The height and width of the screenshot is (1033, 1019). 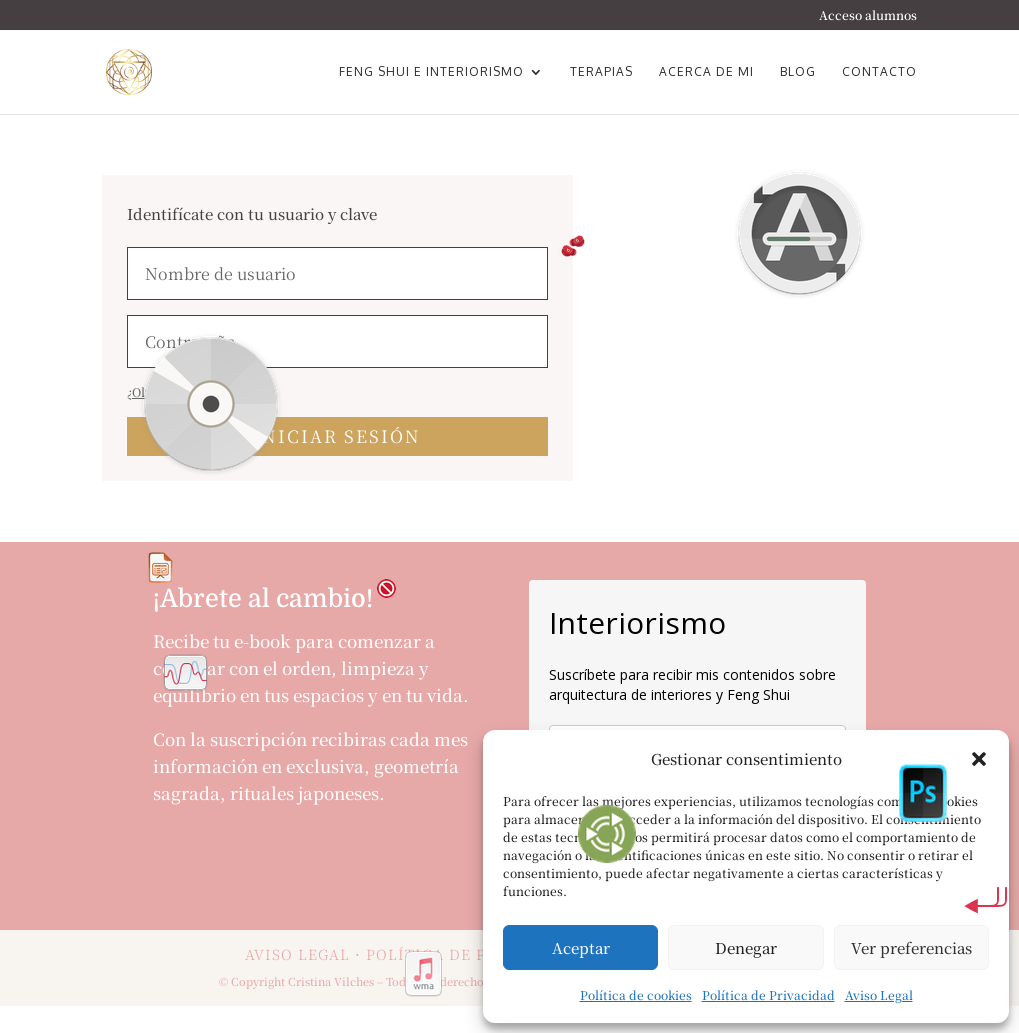 I want to click on clear or delete text from an input field, so click(x=386, y=588).